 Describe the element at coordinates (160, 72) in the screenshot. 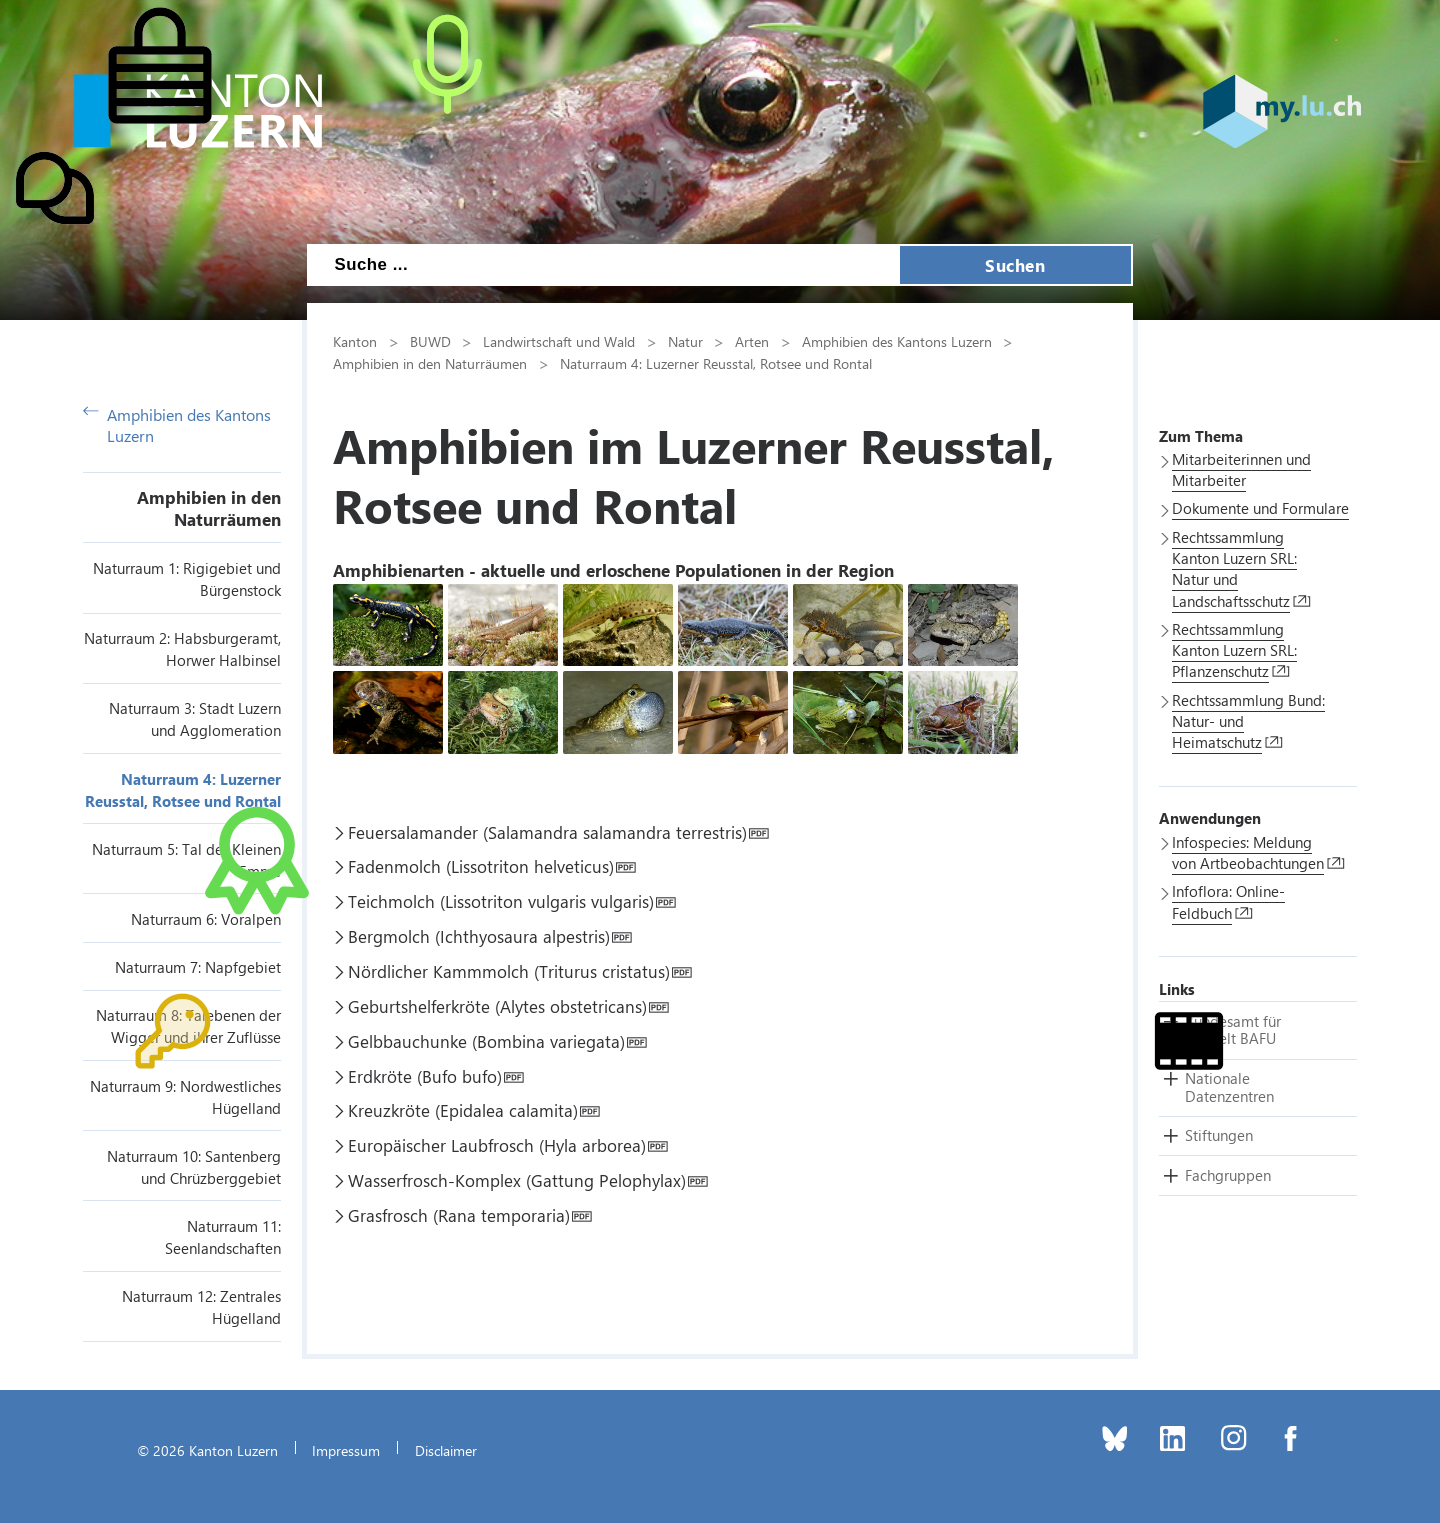

I see `indicates a secure or encrypted connection` at that location.